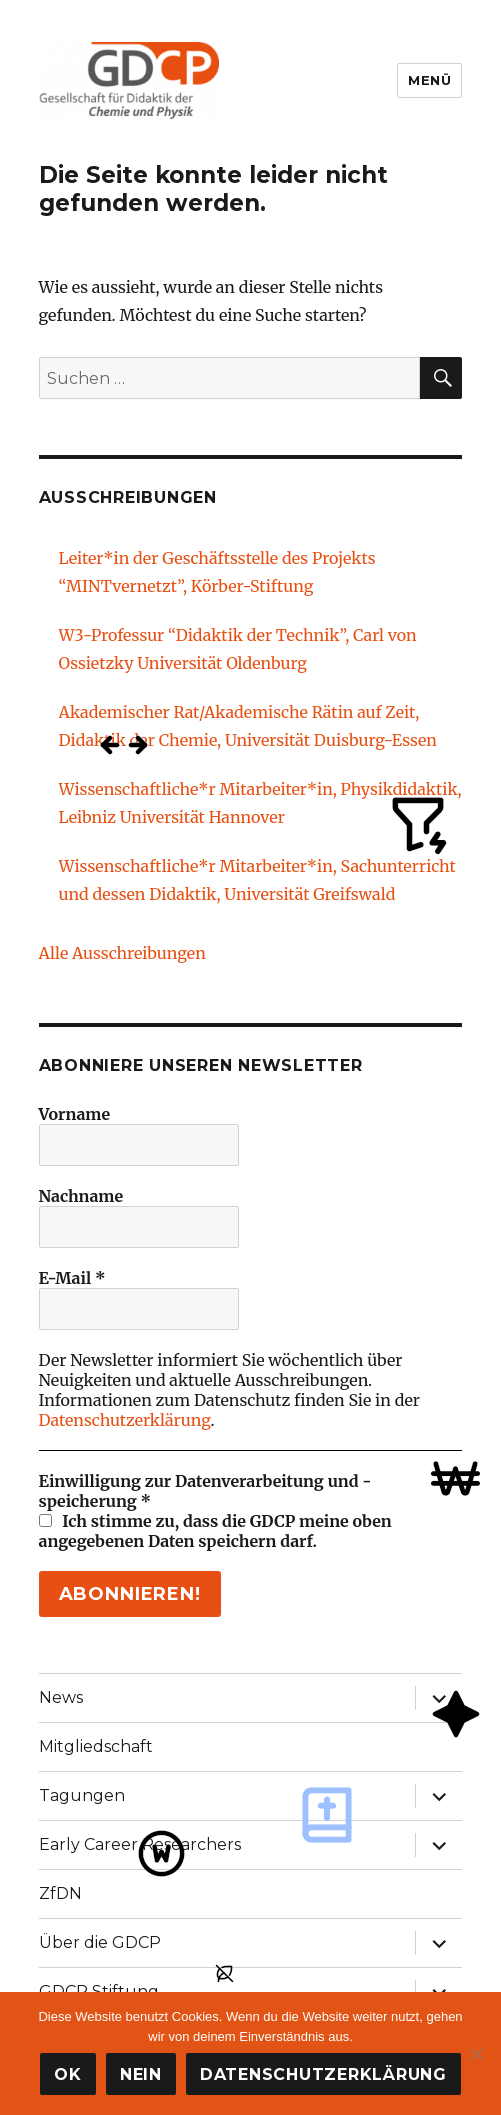 This screenshot has height=2115, width=501. Describe the element at coordinates (224, 1973) in the screenshot. I see `disable eco mode or power saving` at that location.